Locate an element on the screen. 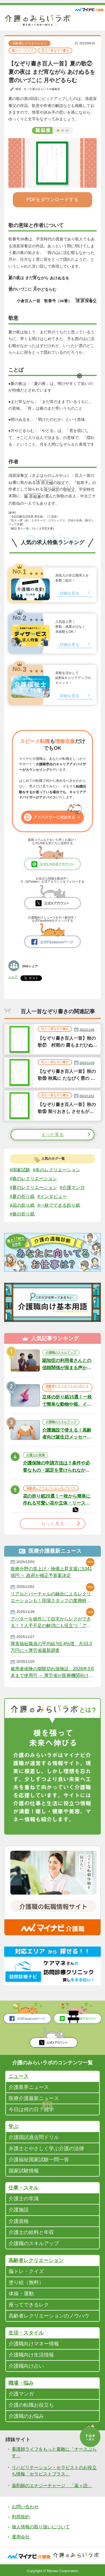  browse furniture or seating options is located at coordinates (73, 2017).